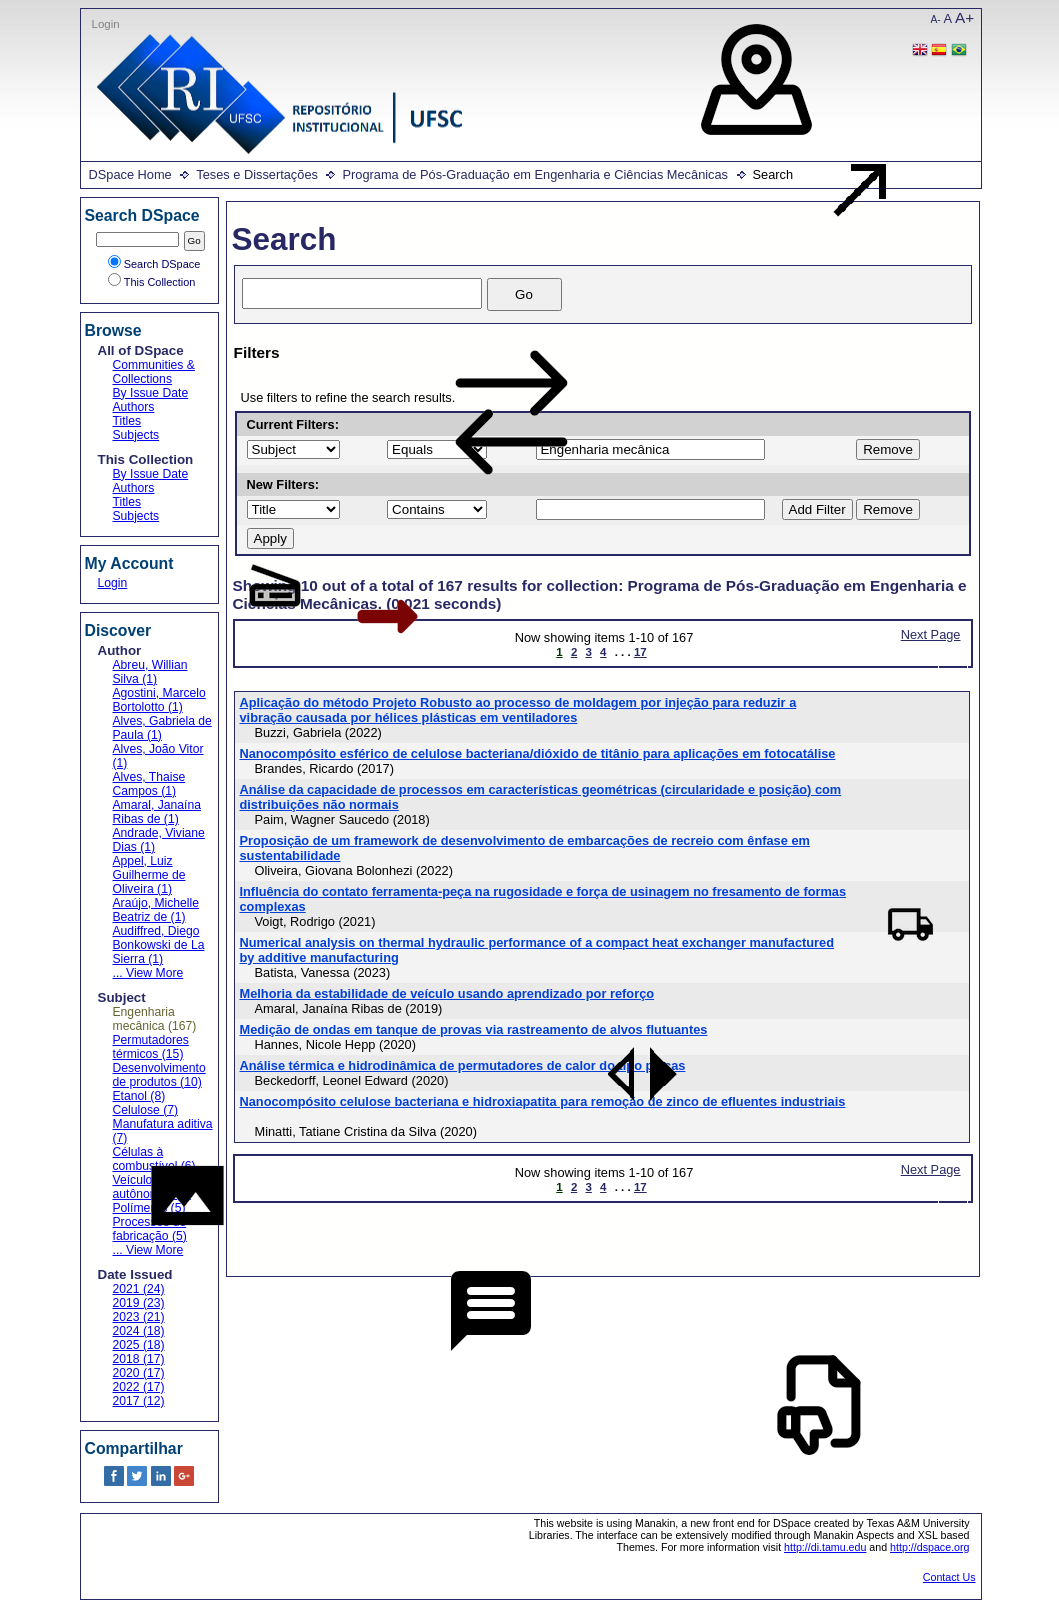 The image size is (1059, 1620). What do you see at coordinates (823, 1401) in the screenshot?
I see `dislike or downvote a document` at bounding box center [823, 1401].